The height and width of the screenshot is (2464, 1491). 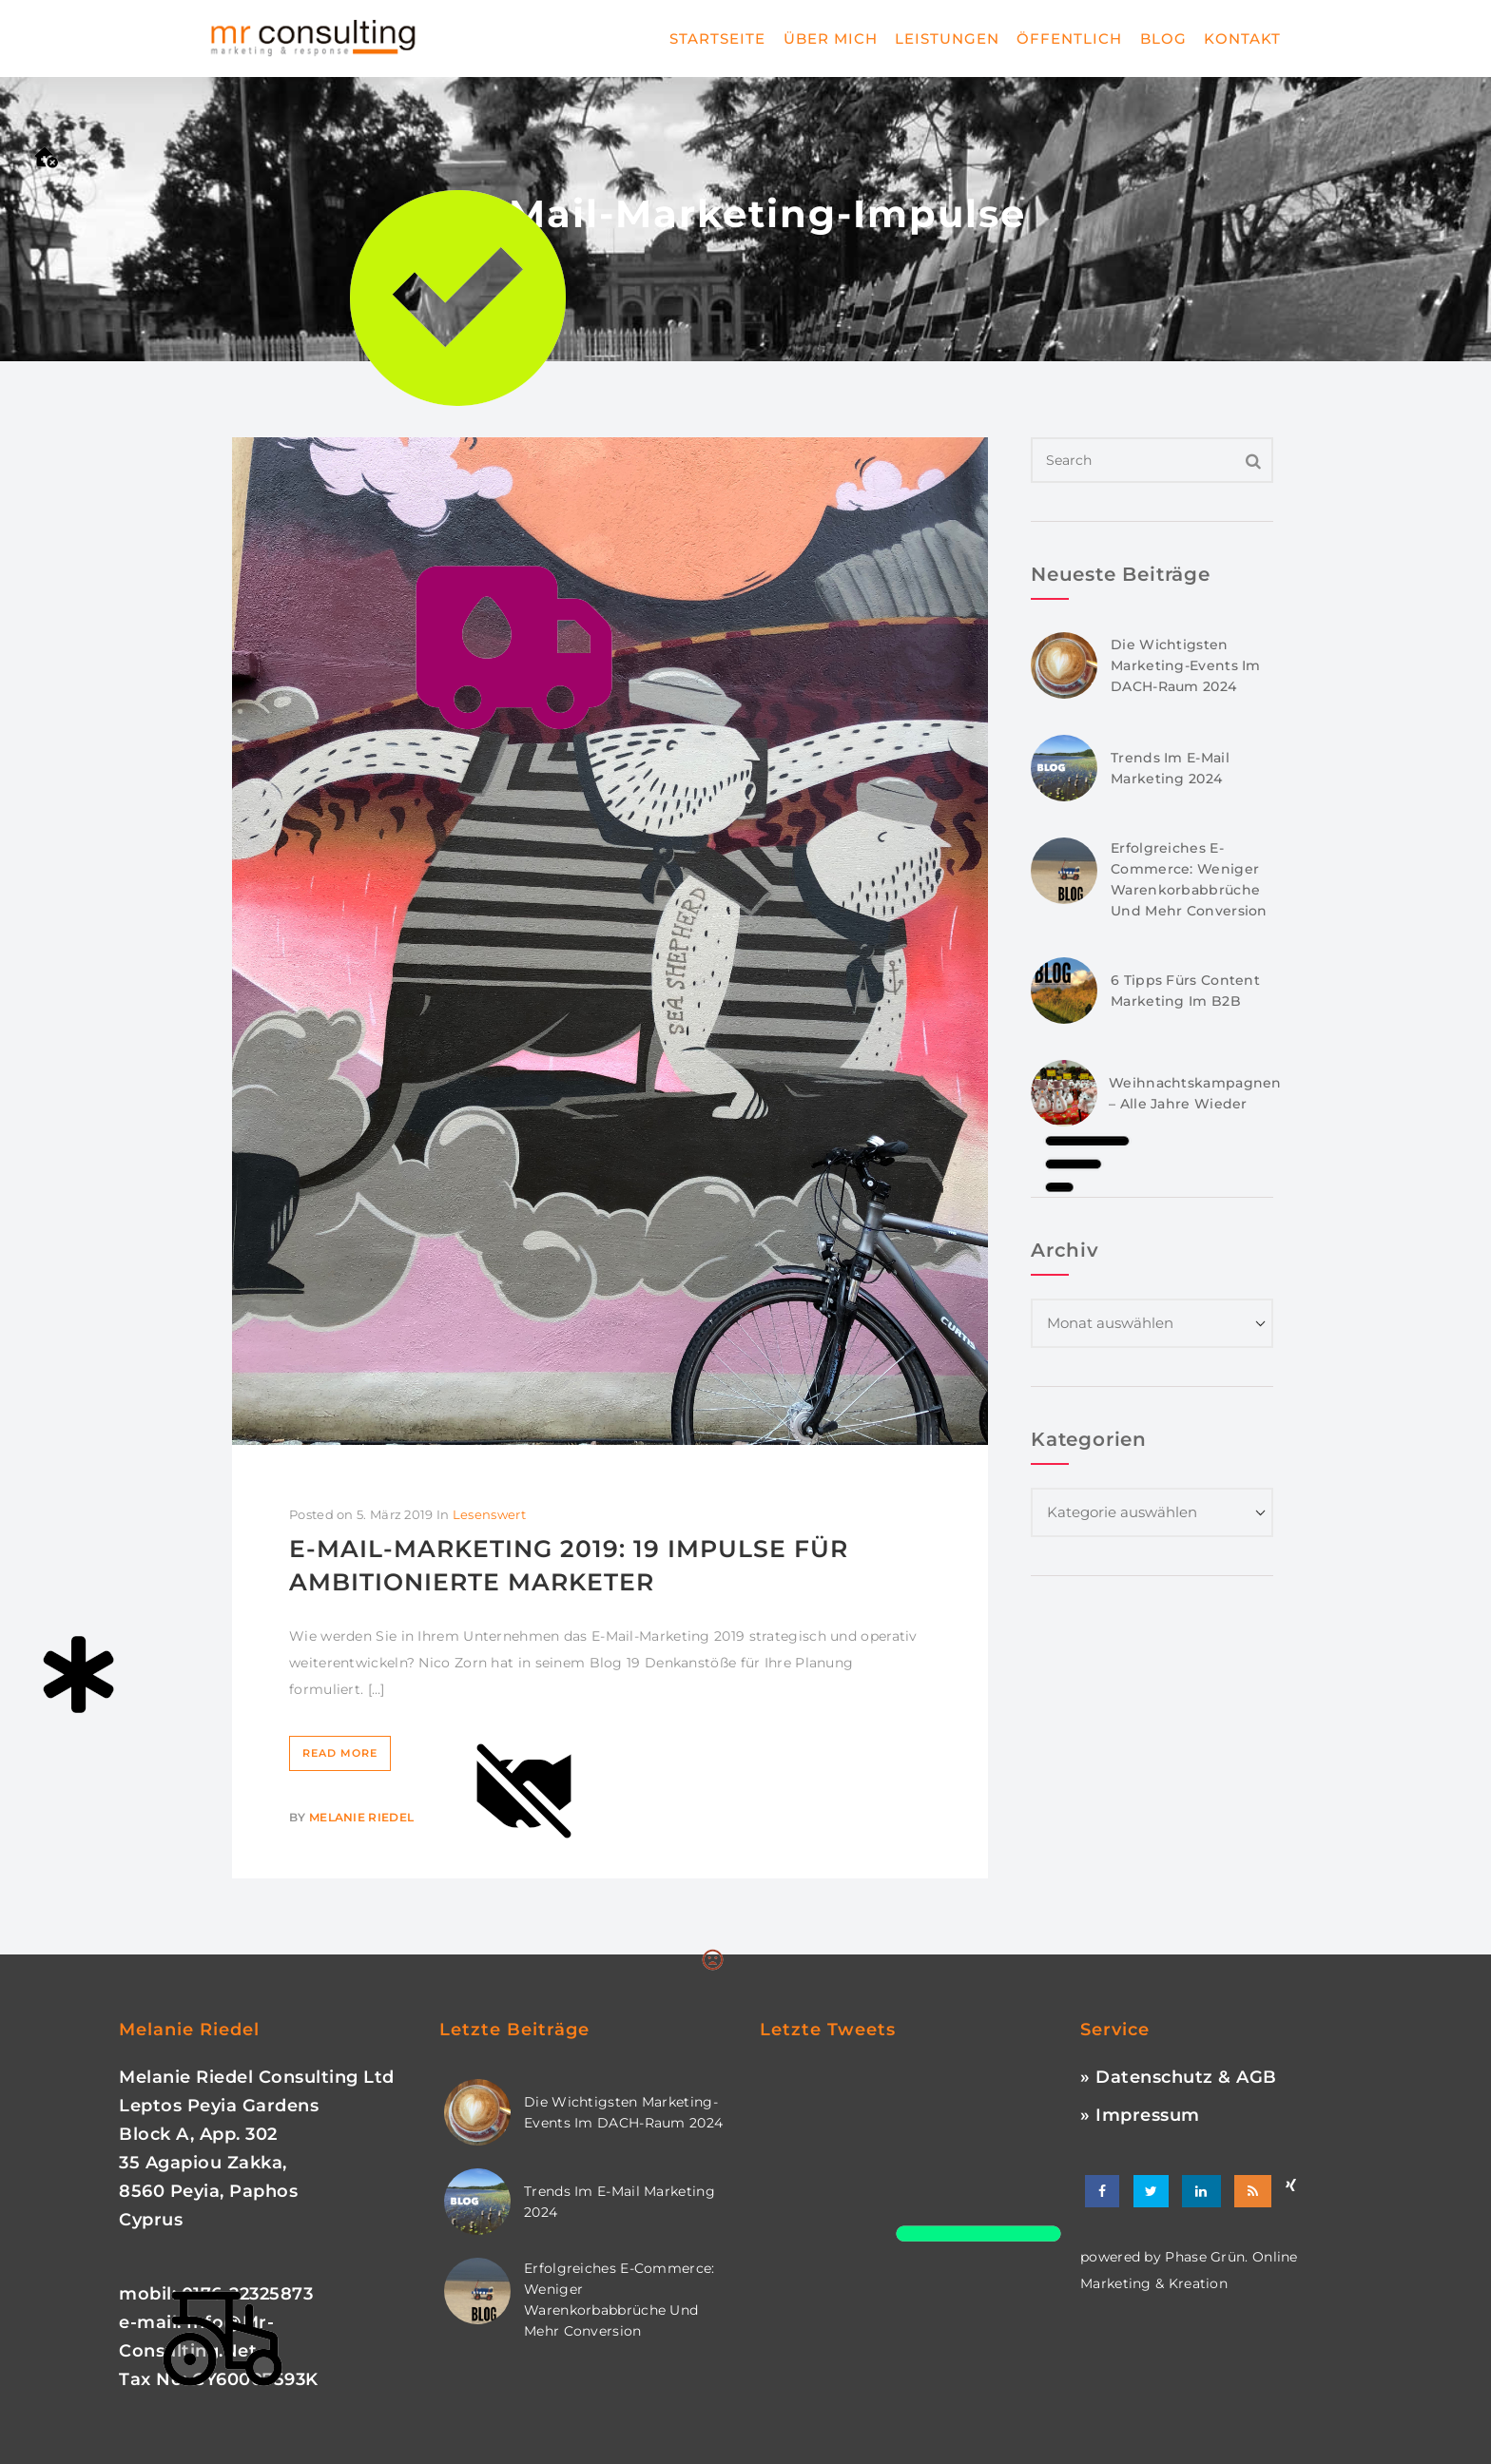 What do you see at coordinates (457, 298) in the screenshot?
I see `indicates successful completion or confirmation` at bounding box center [457, 298].